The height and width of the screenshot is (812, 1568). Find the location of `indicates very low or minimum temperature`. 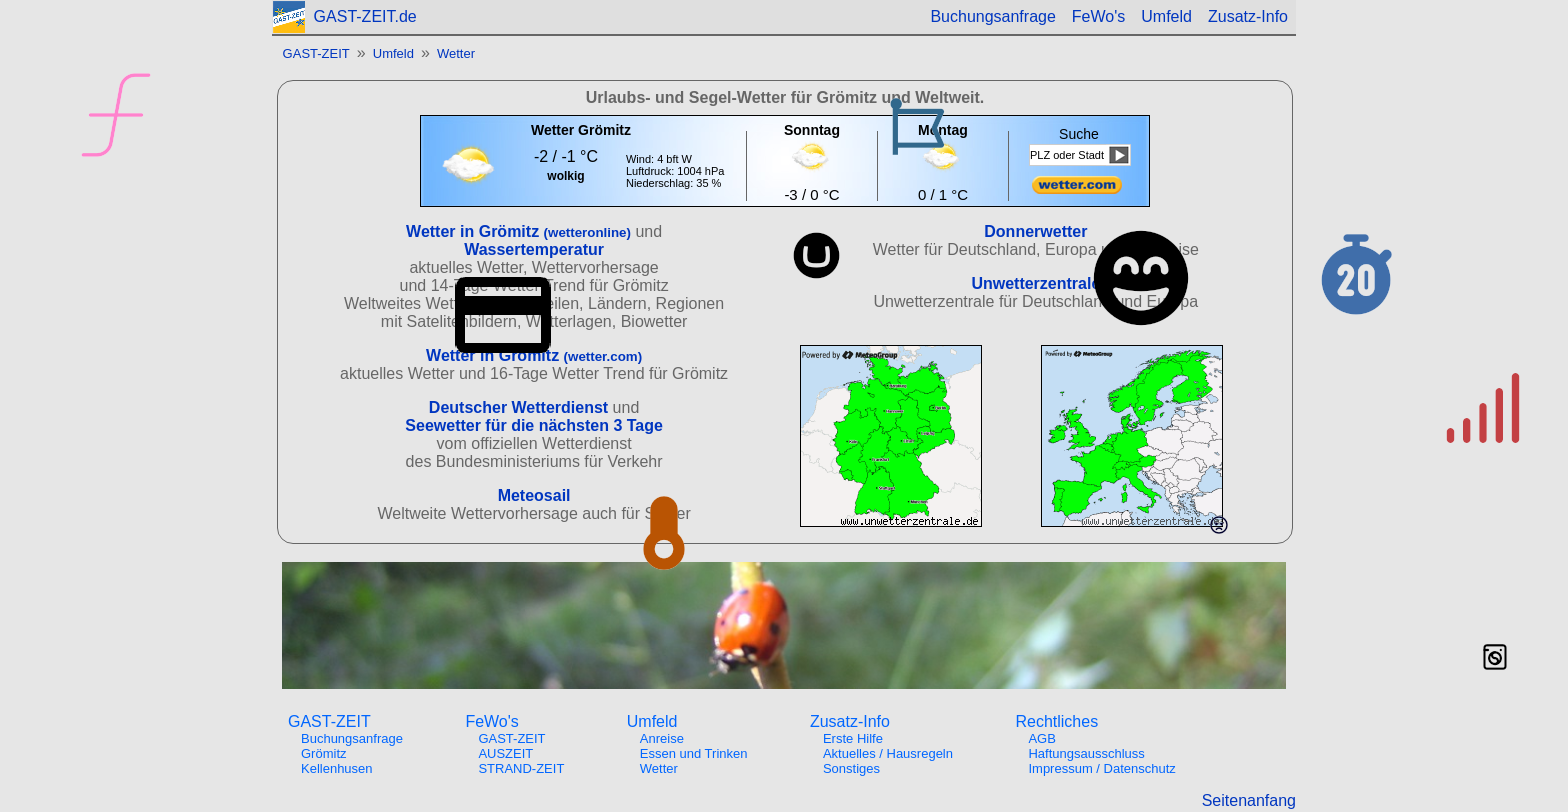

indicates very low or minimum temperature is located at coordinates (664, 533).